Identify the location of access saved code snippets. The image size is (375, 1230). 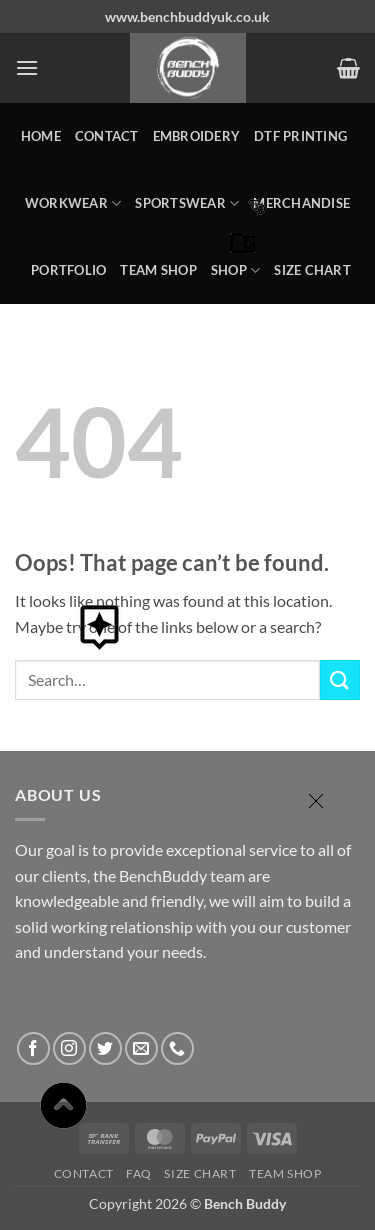
(243, 243).